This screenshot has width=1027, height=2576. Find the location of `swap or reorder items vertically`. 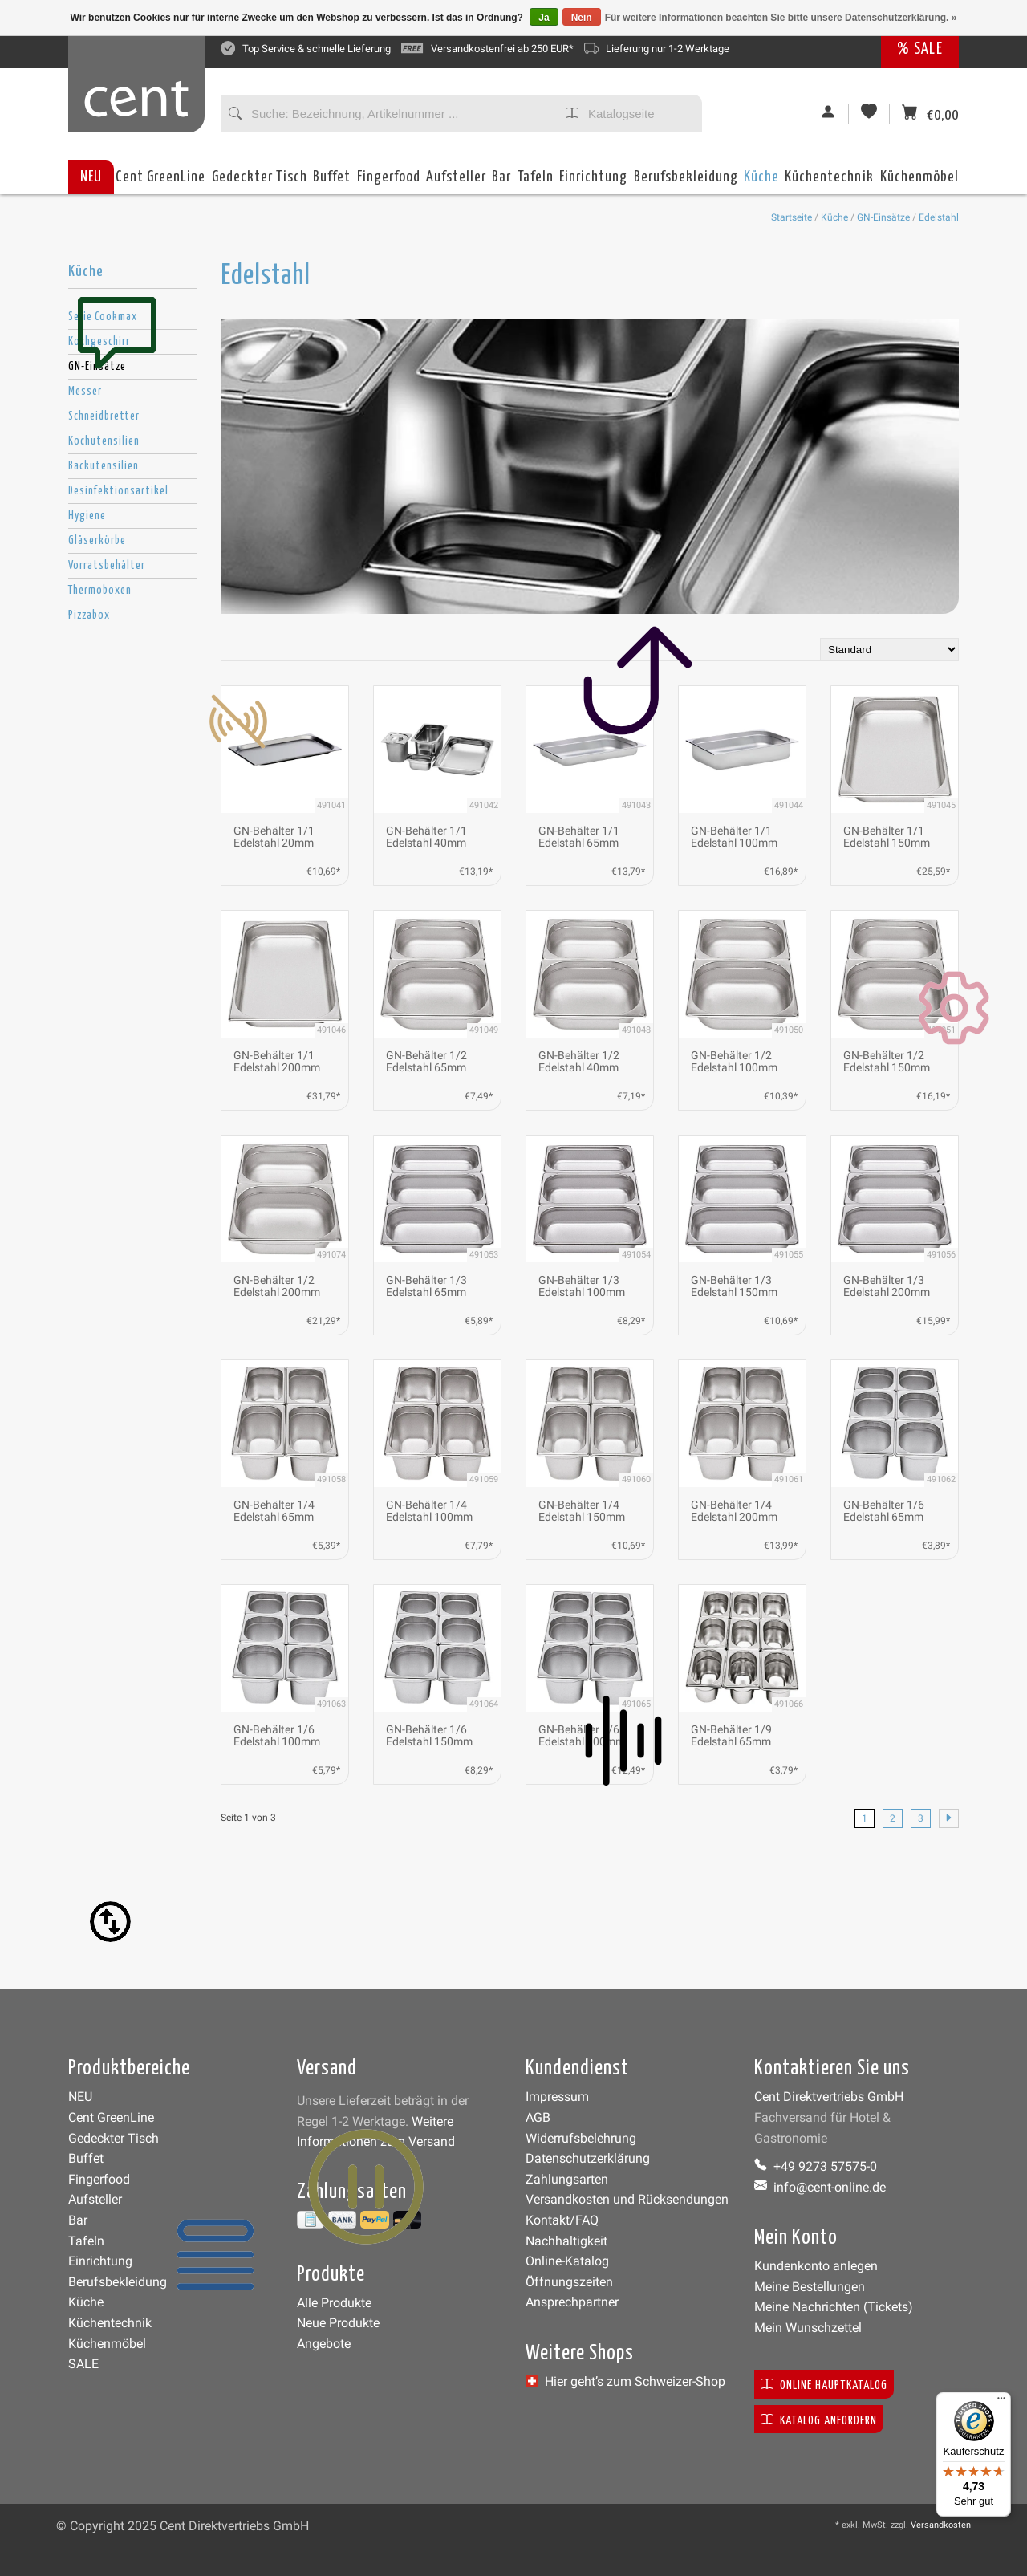

swap or reorder items vertically is located at coordinates (110, 1921).